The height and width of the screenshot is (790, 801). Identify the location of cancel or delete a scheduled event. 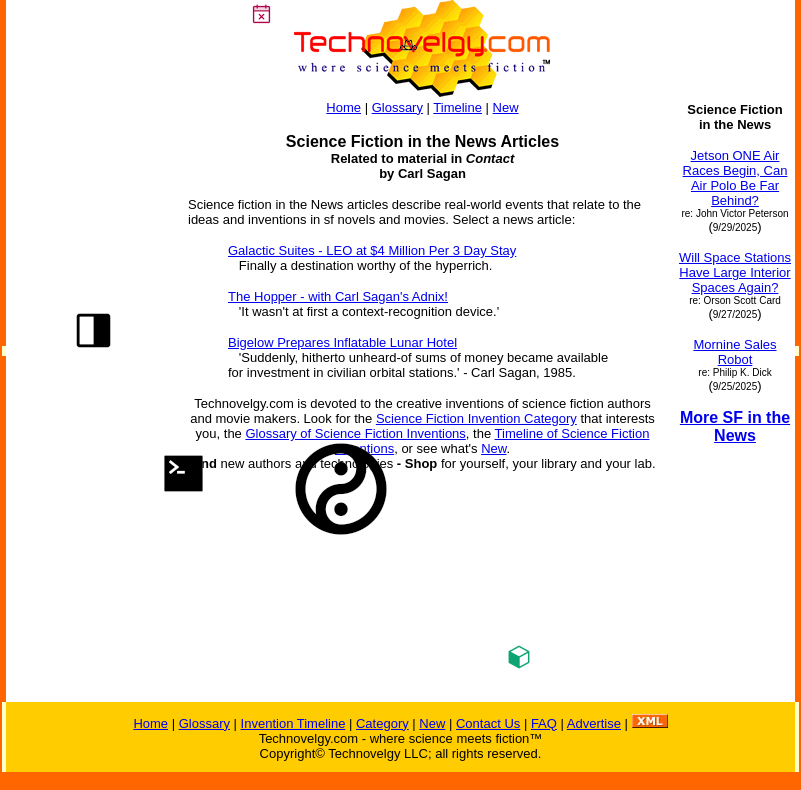
(261, 14).